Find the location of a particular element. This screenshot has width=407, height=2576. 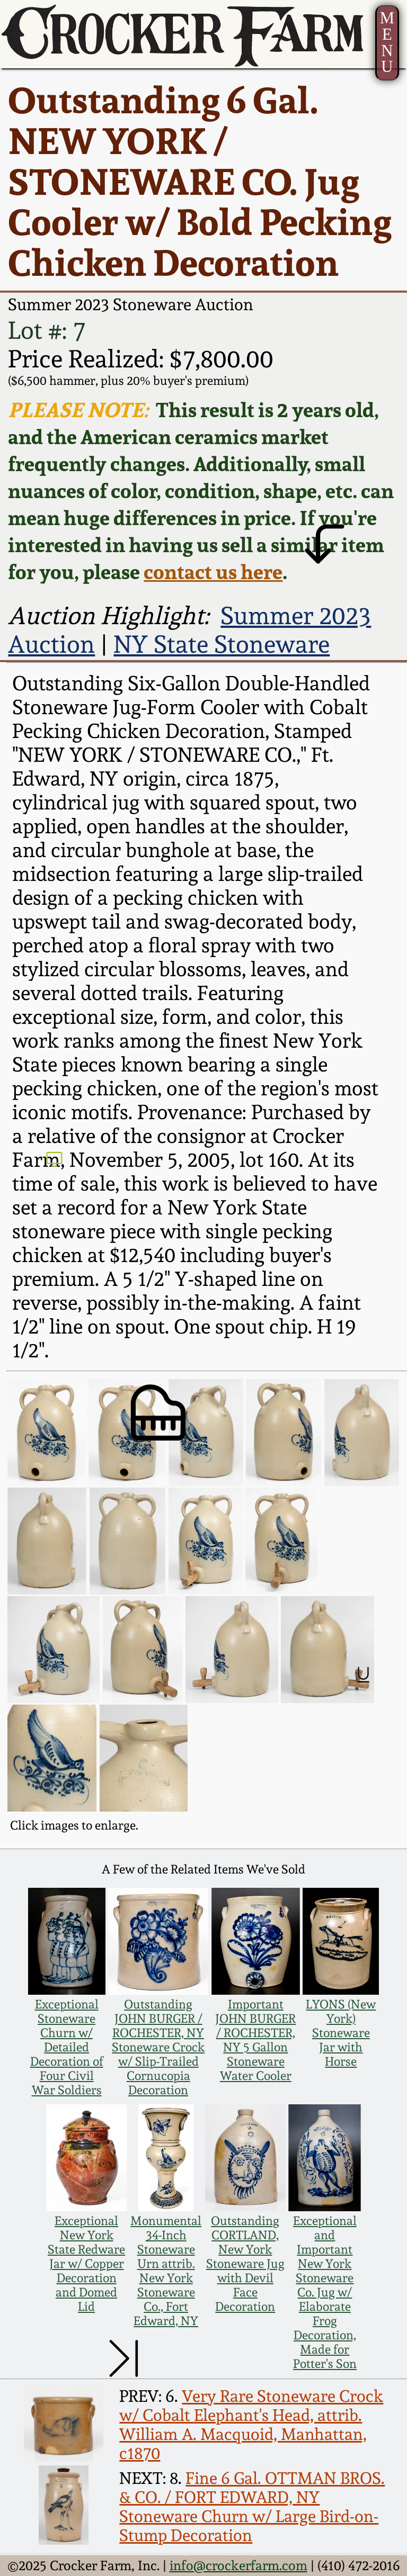

switch to desktop or monitor display is located at coordinates (54, 1158).